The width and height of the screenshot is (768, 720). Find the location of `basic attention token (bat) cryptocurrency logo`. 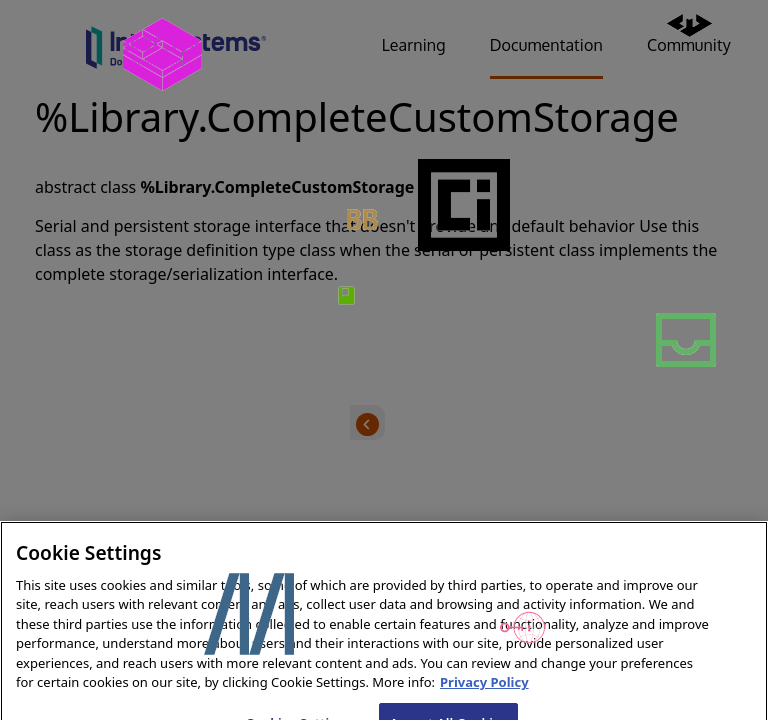

basic attention token (bat) cryptocurrency logo is located at coordinates (689, 25).